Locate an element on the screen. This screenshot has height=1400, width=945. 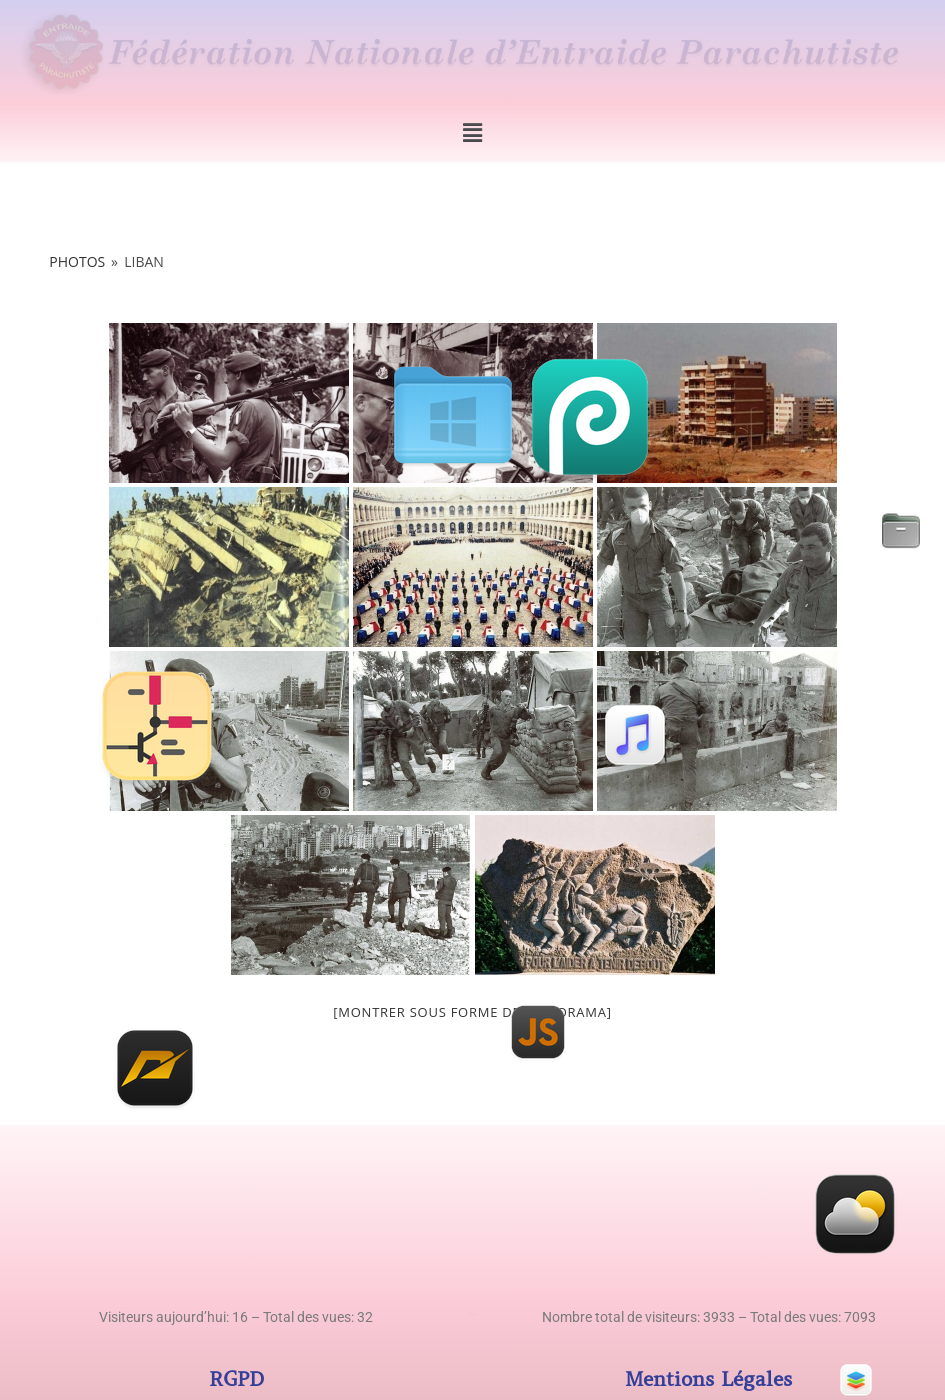
open onlyoffice document suite is located at coordinates (856, 1380).